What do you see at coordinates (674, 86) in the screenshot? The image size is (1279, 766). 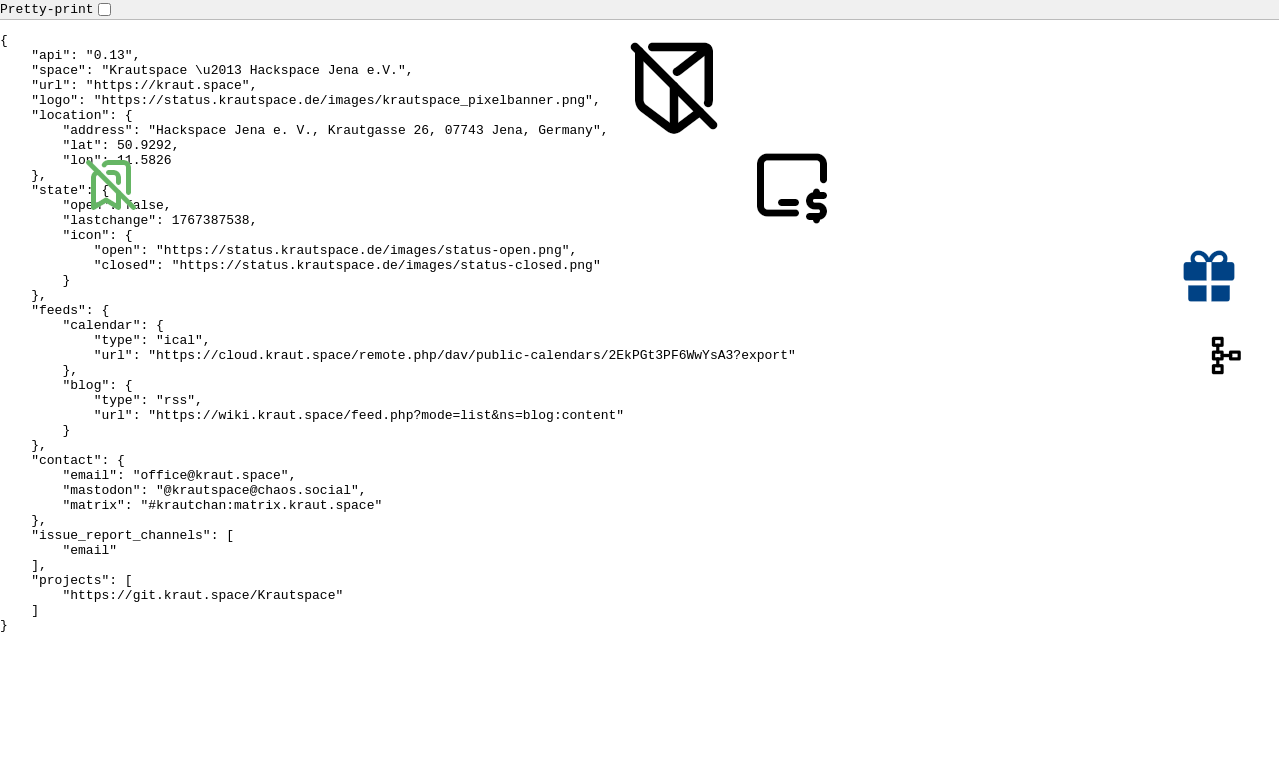 I see `disable light refraction or spectrum effects` at bounding box center [674, 86].